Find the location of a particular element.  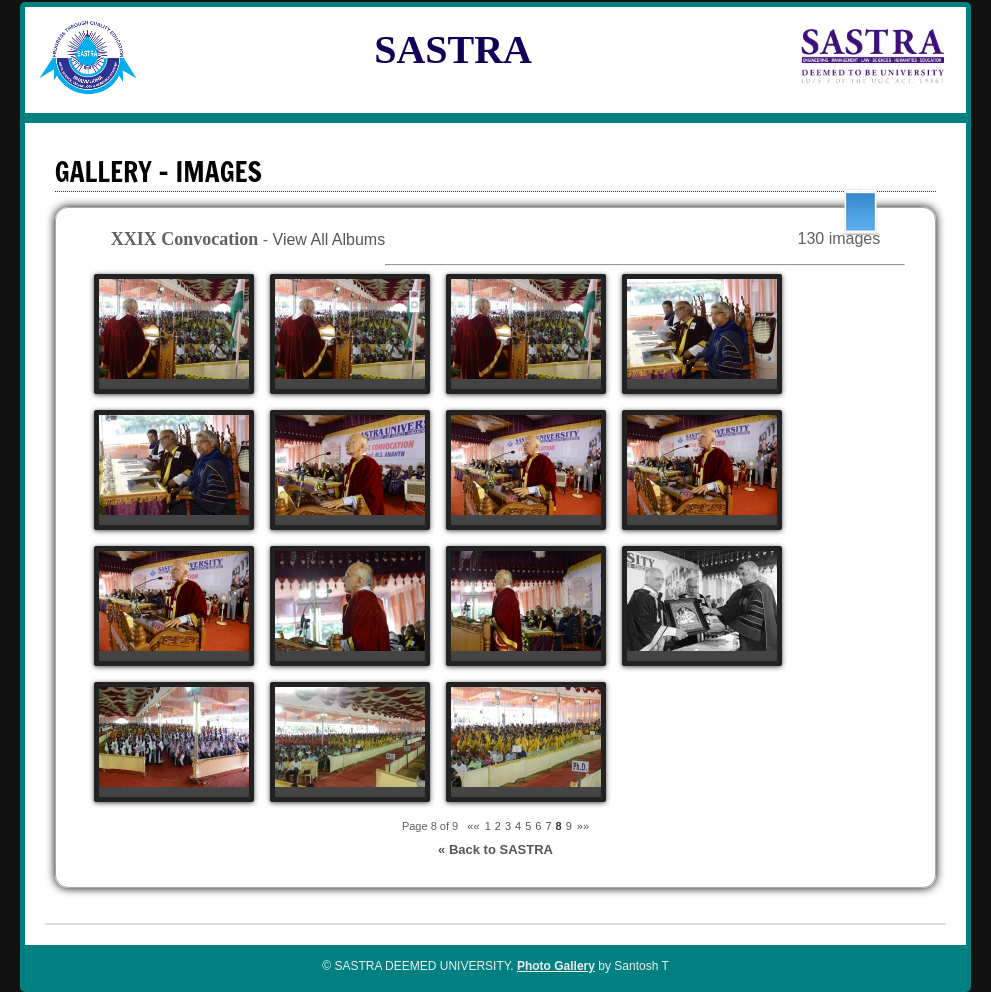

iPod nano device (white) with sync or connection error is located at coordinates (414, 301).